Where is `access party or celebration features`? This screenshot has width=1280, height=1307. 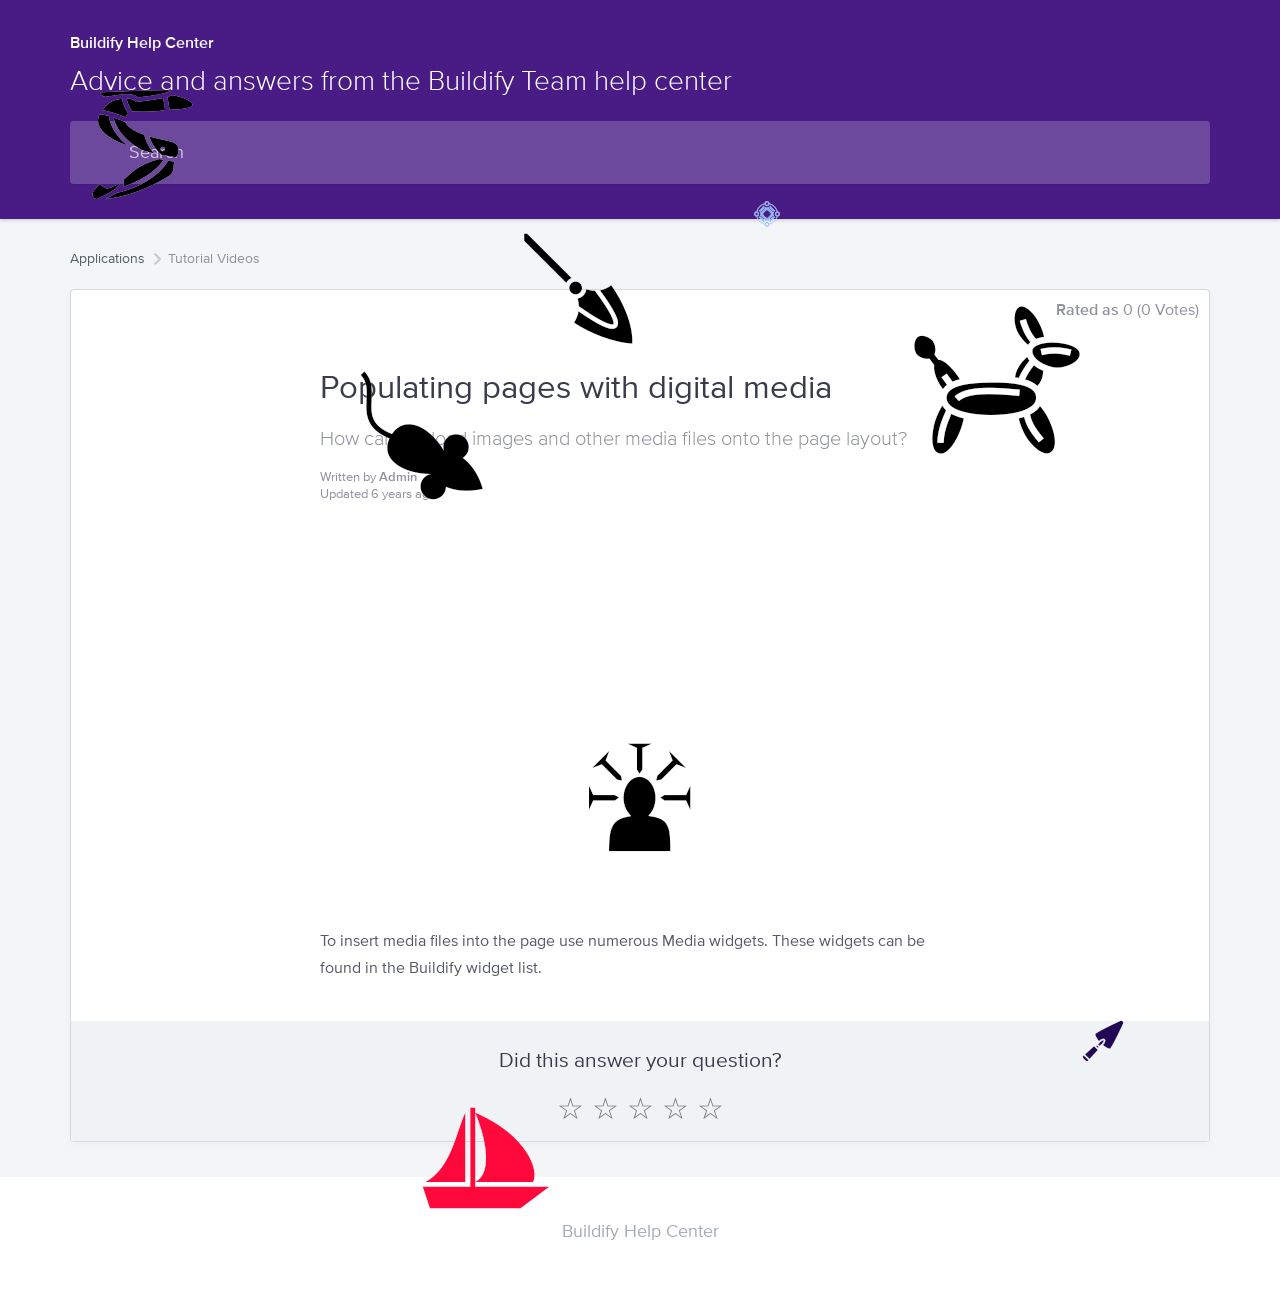 access party or celebration features is located at coordinates (997, 380).